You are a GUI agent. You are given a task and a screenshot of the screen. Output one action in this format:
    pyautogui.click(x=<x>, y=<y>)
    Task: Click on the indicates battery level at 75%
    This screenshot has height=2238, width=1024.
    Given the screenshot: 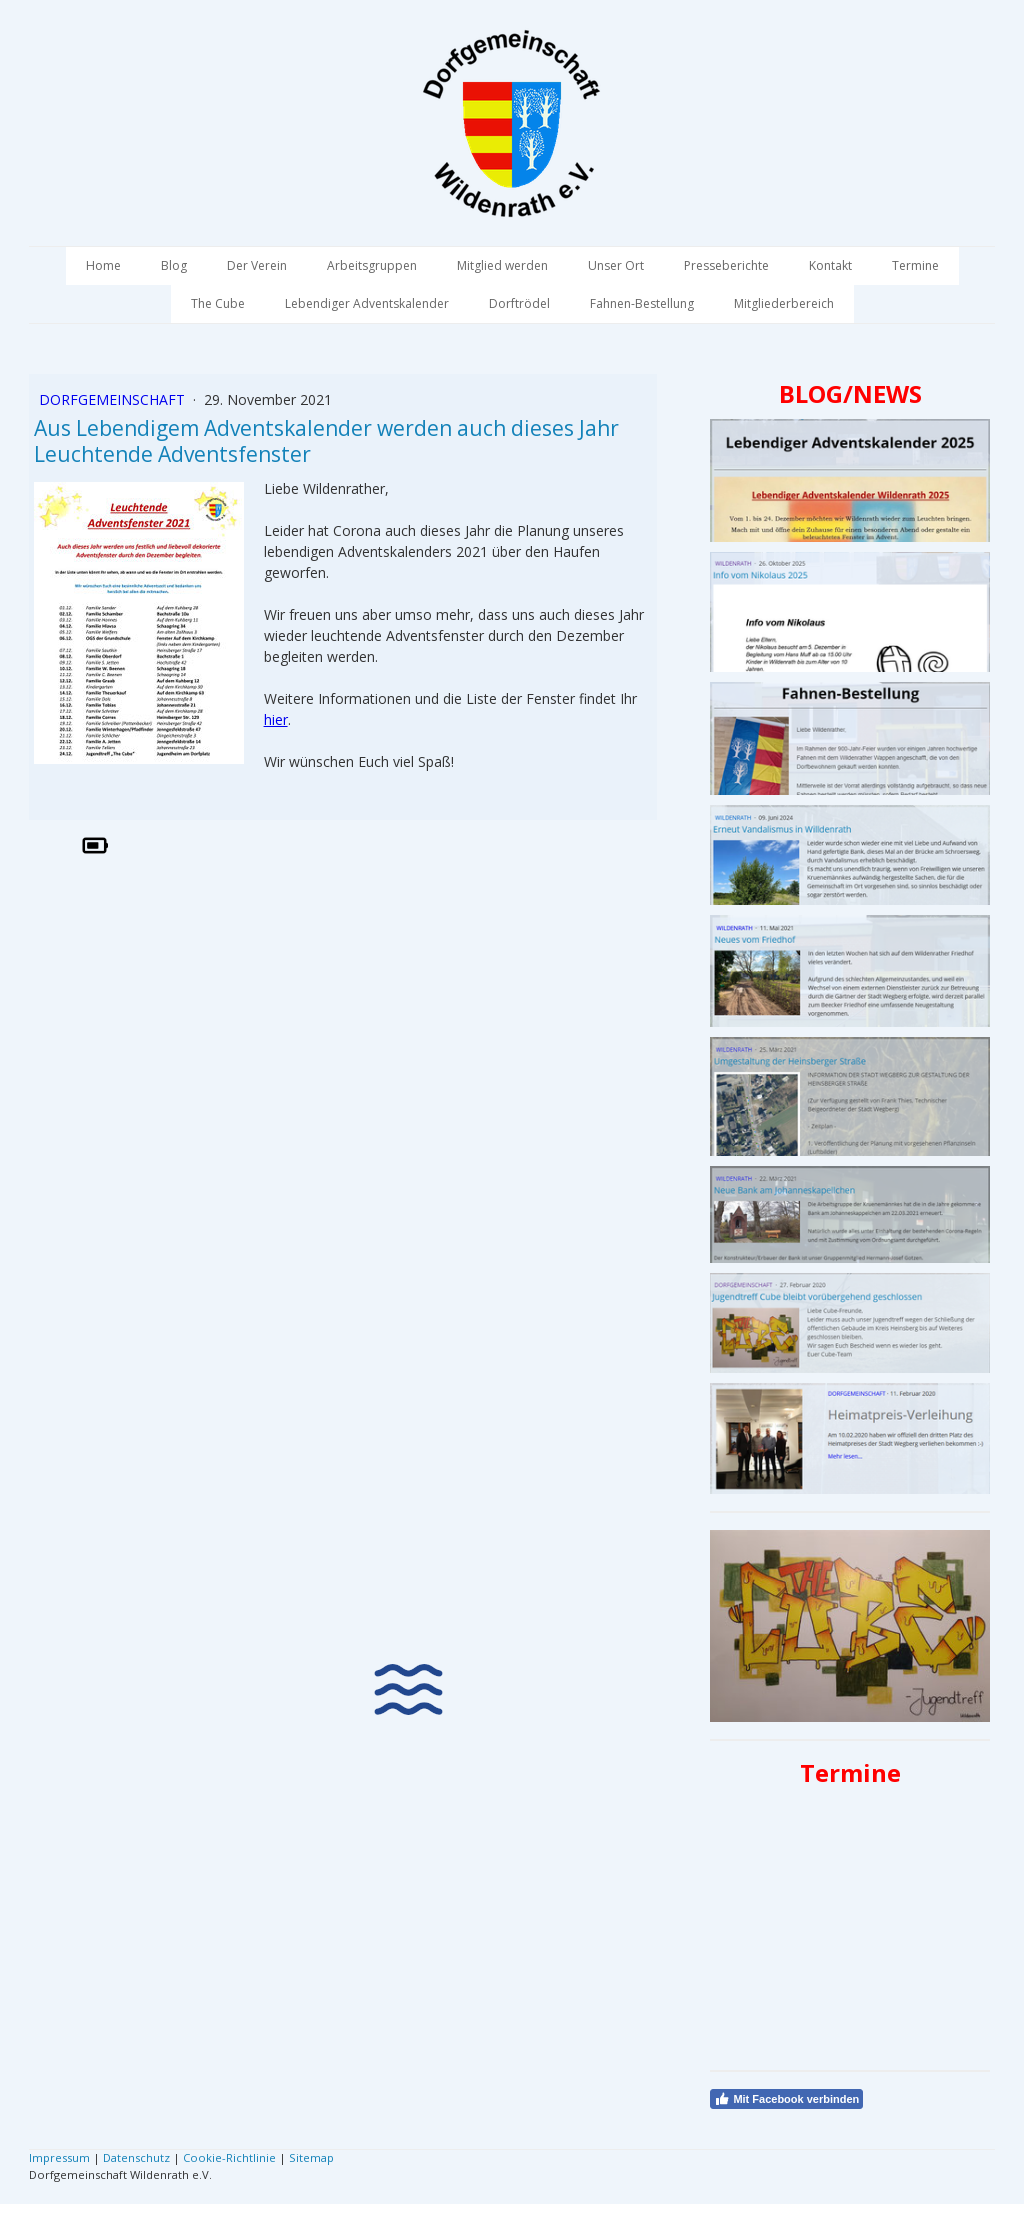 What is the action you would take?
    pyautogui.click(x=94, y=845)
    